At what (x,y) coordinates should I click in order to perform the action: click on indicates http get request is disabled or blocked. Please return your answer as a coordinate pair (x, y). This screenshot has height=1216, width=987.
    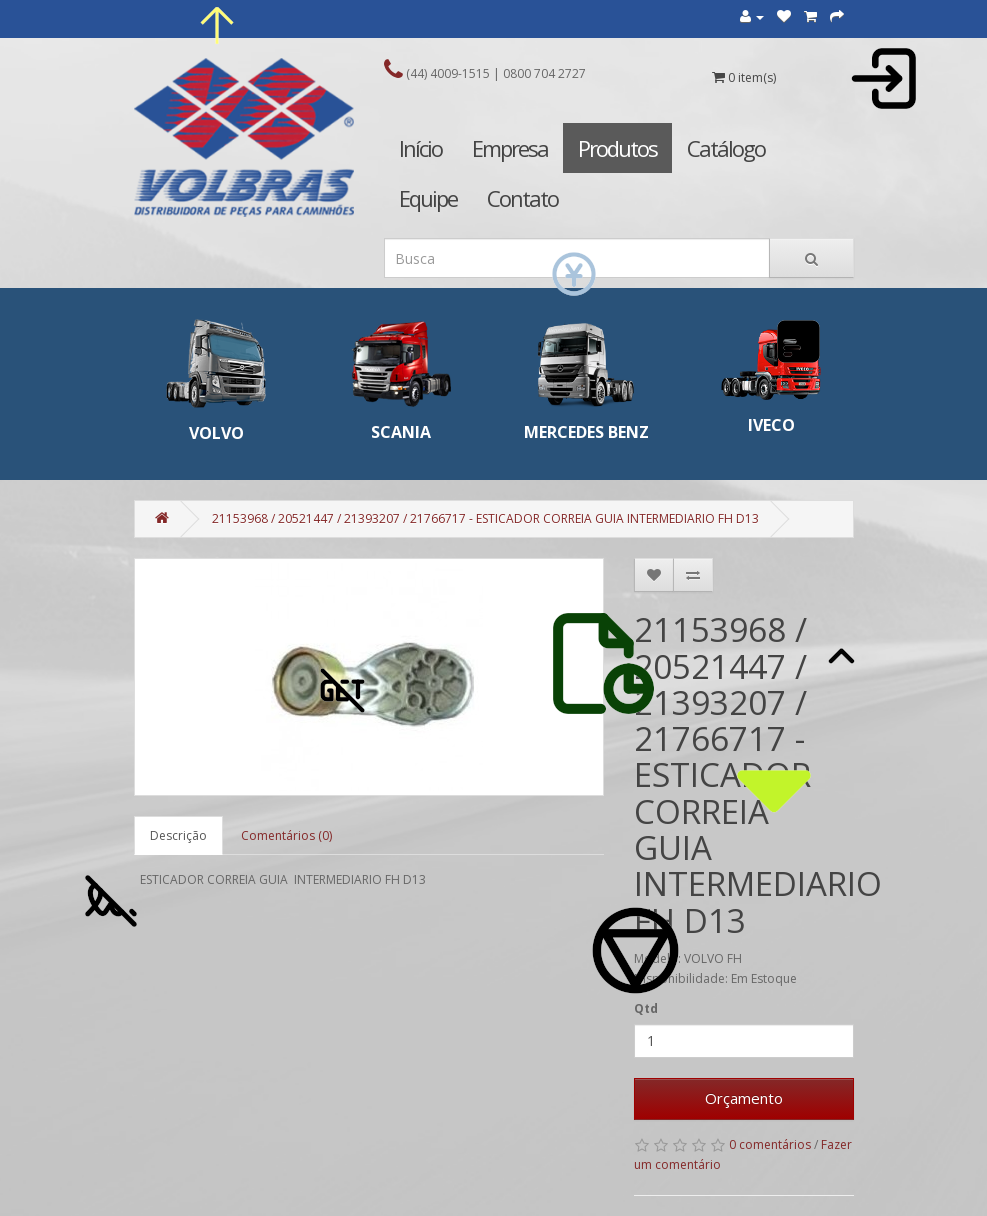
    Looking at the image, I should click on (342, 690).